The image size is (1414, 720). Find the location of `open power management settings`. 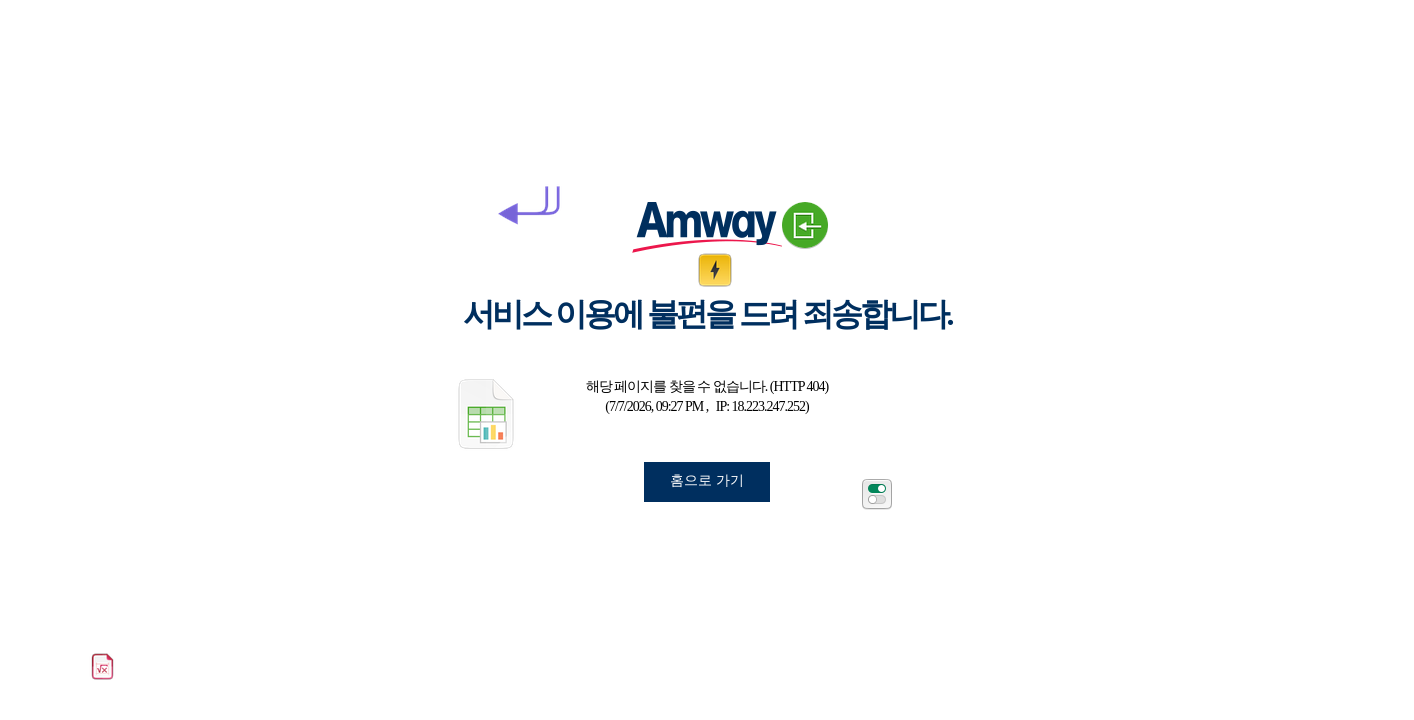

open power management settings is located at coordinates (715, 270).